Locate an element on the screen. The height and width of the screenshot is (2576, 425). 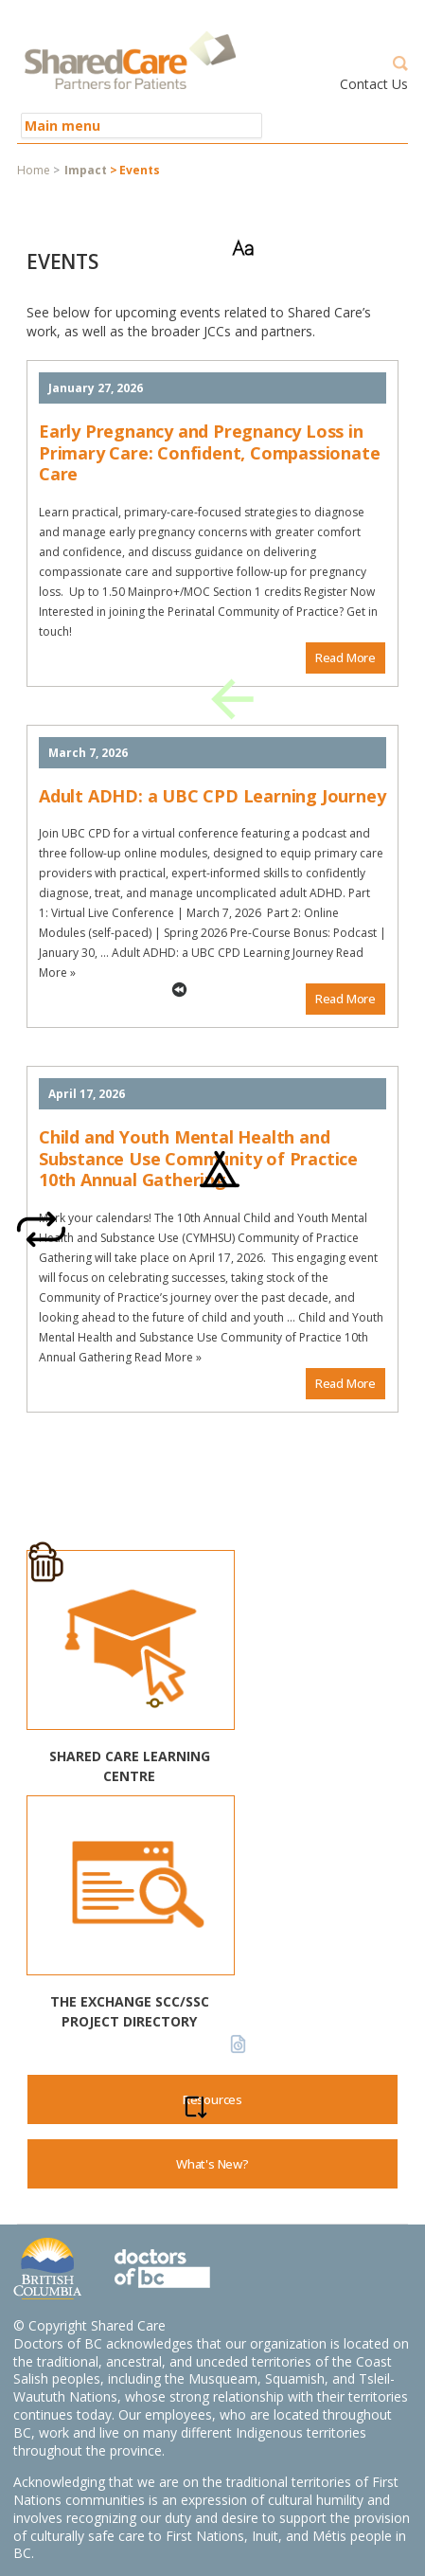
view camping or outdoor locations is located at coordinates (220, 1169).